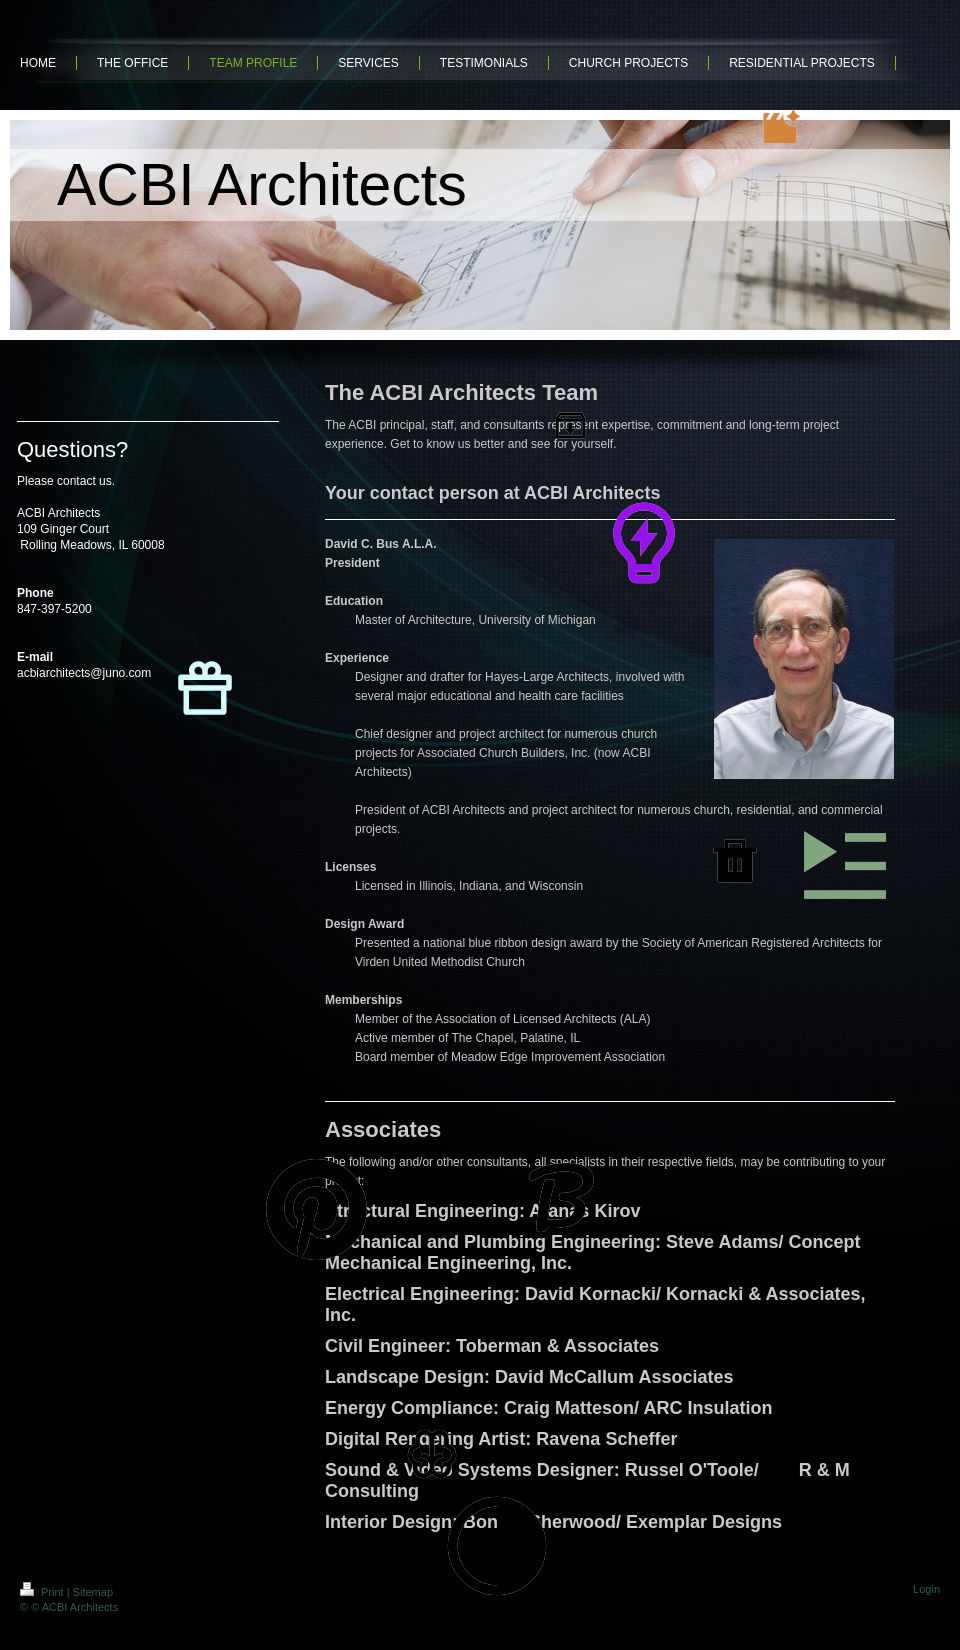 The image size is (960, 1650). What do you see at coordinates (570, 425) in the screenshot?
I see `archive selected messages to inbox storage` at bounding box center [570, 425].